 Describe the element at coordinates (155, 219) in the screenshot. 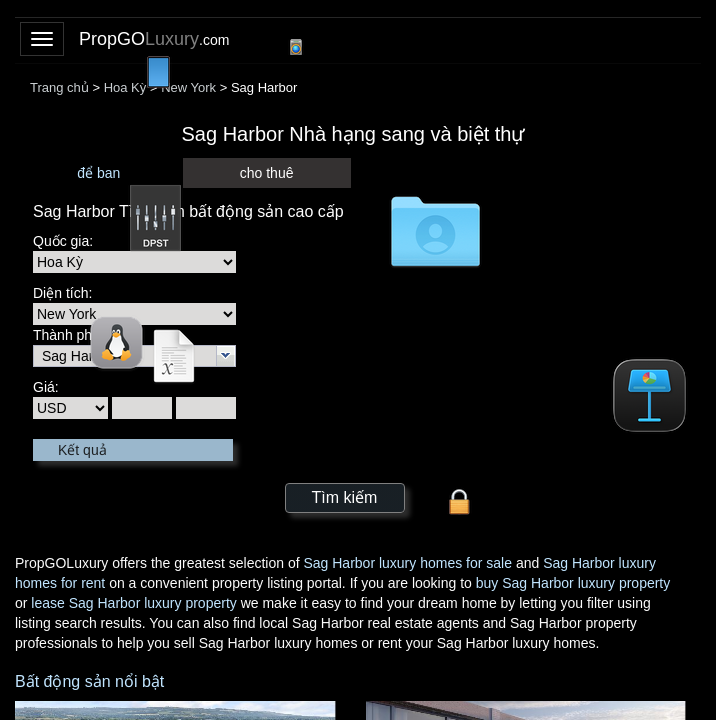

I see `open GarageBand audio mixing controls` at that location.